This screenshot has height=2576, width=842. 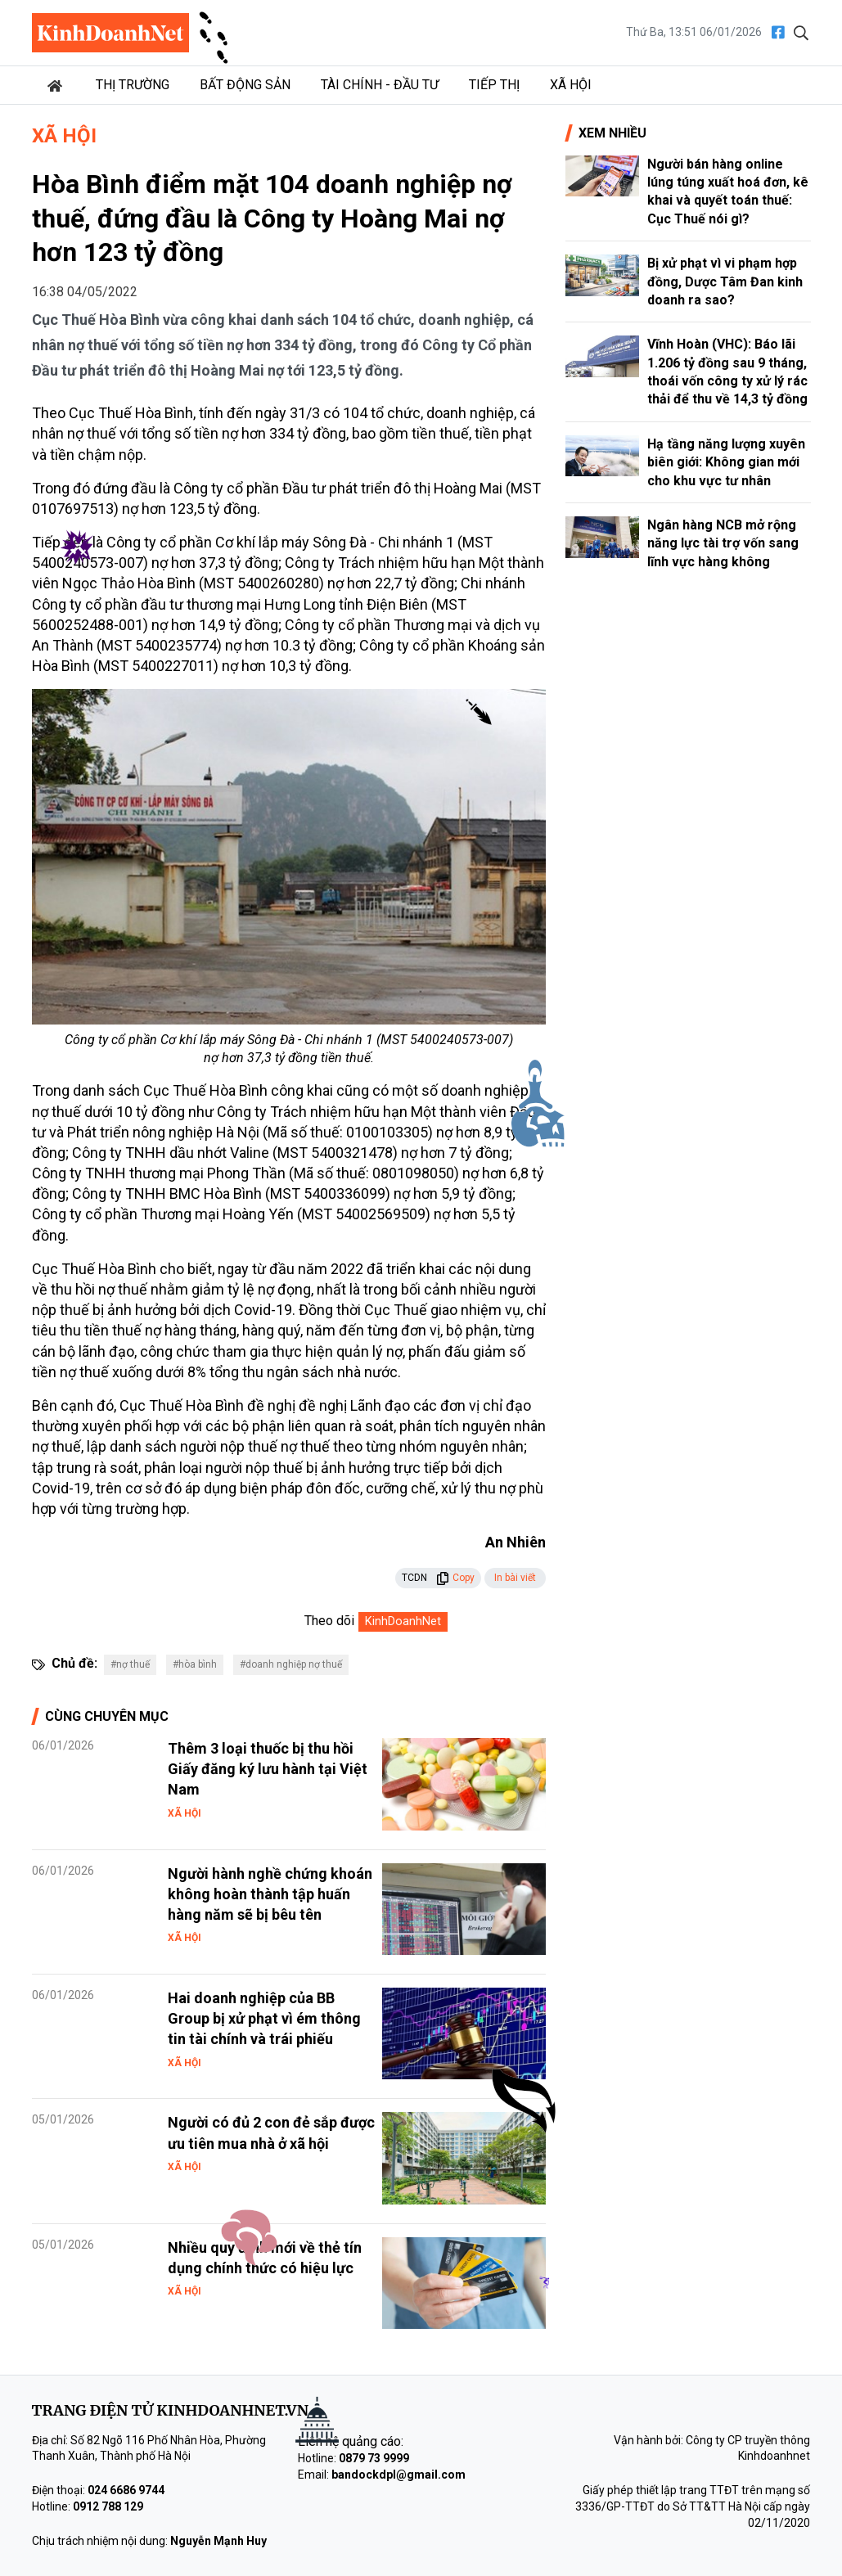 I want to click on track your steps or walking activity, so click(x=214, y=38).